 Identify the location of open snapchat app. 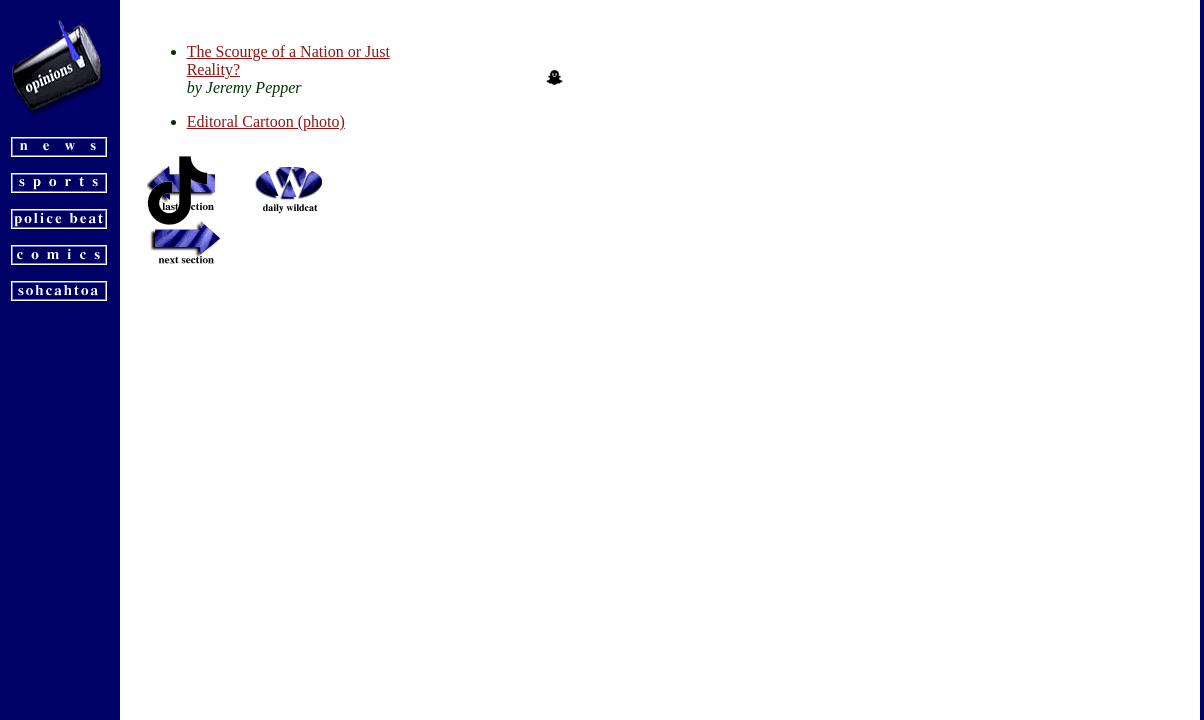
(554, 77).